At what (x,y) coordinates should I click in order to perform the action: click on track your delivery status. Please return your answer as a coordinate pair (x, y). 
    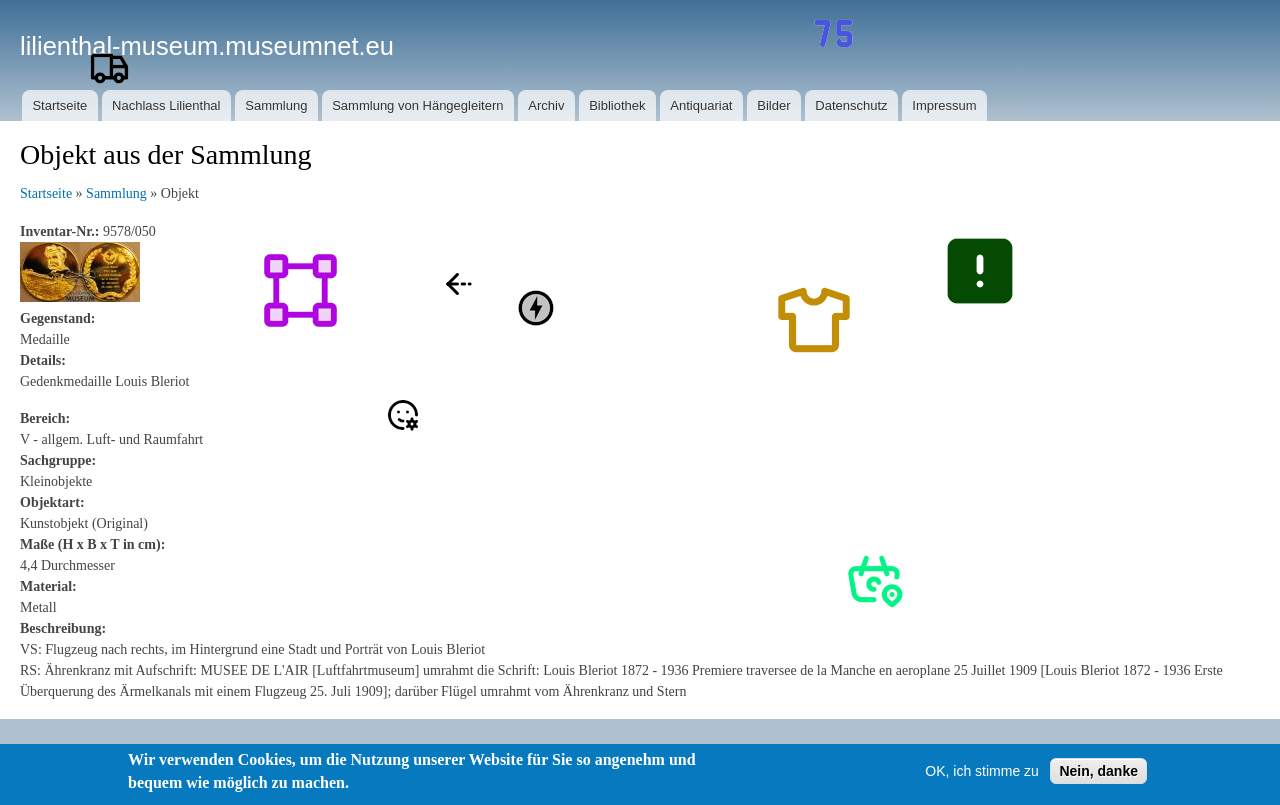
    Looking at the image, I should click on (109, 68).